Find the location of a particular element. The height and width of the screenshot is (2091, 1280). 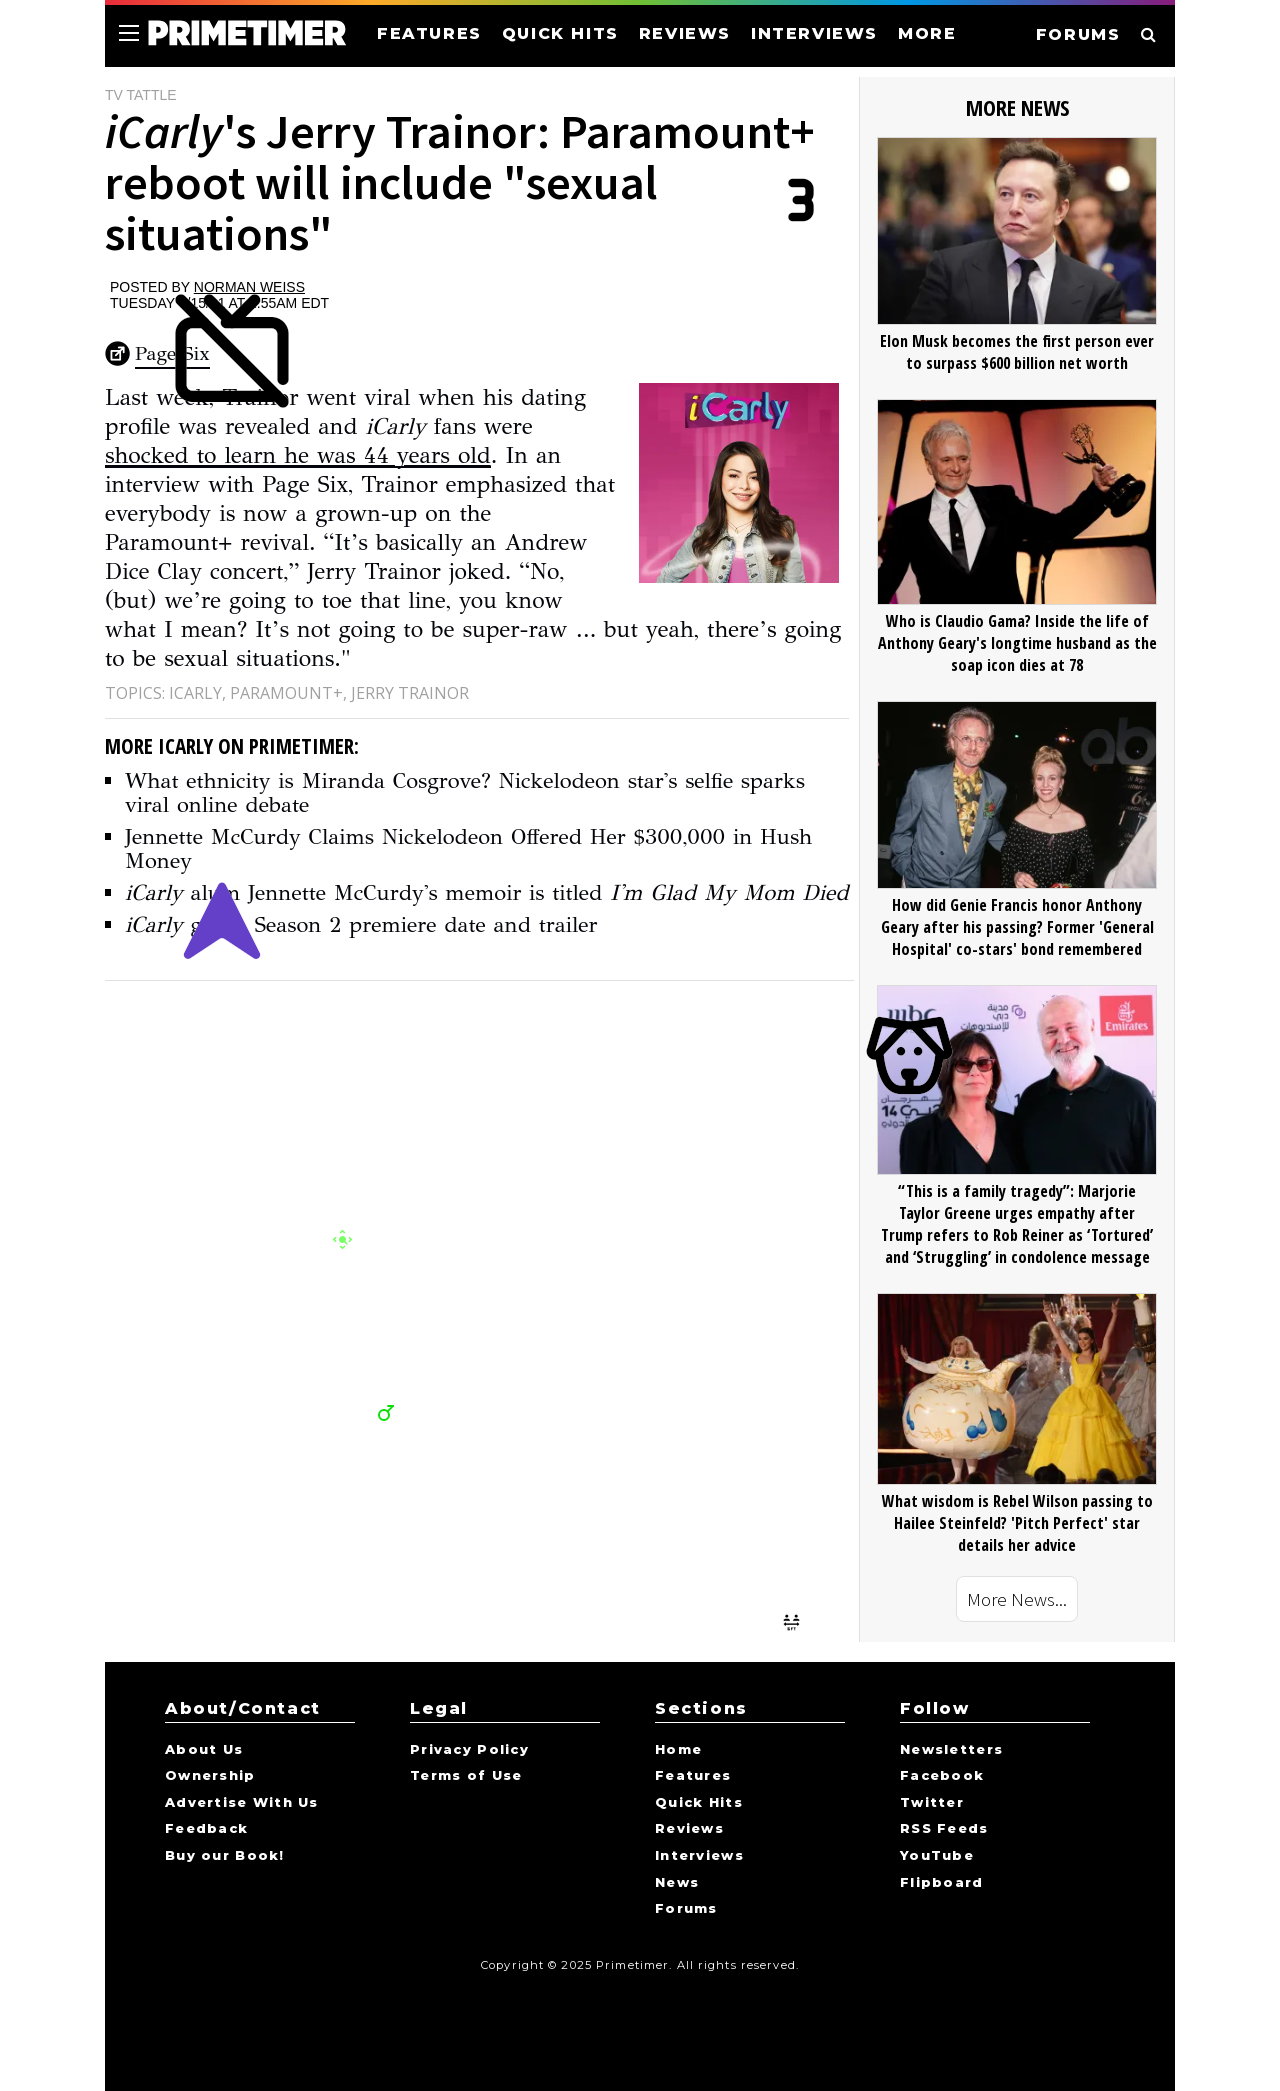

pan and zoom controls for map or image navigation is located at coordinates (342, 1239).